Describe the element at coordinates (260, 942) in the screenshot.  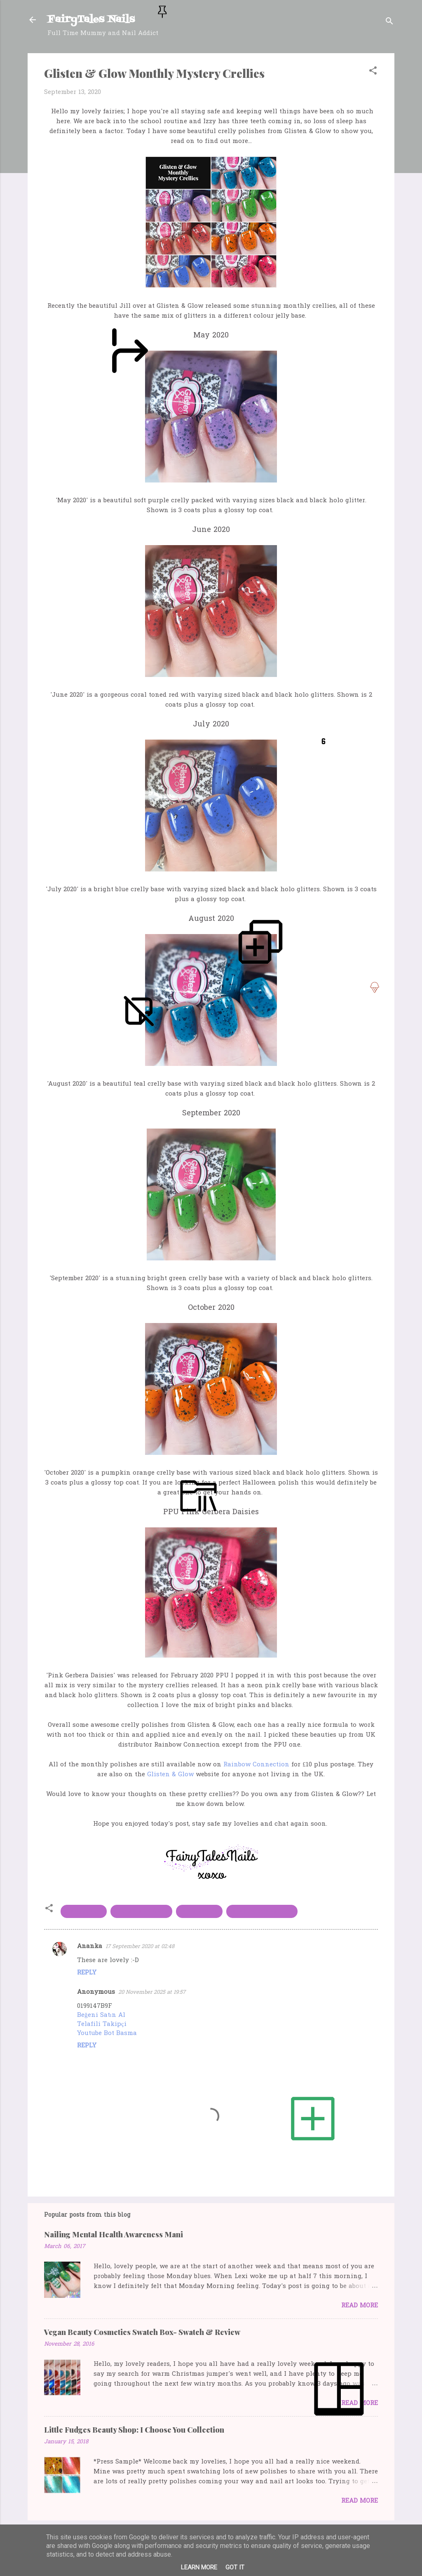
I see `expand all collapsed sections` at that location.